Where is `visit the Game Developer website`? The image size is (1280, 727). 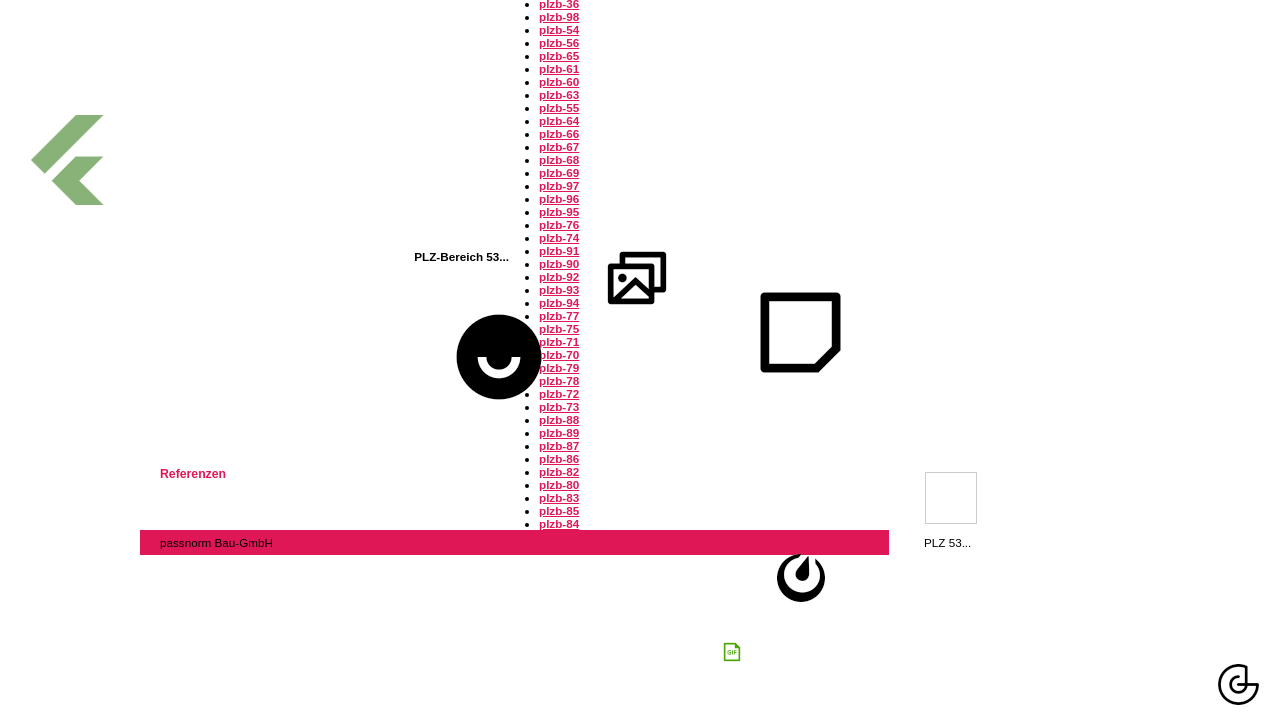 visit the Game Developer website is located at coordinates (1238, 684).